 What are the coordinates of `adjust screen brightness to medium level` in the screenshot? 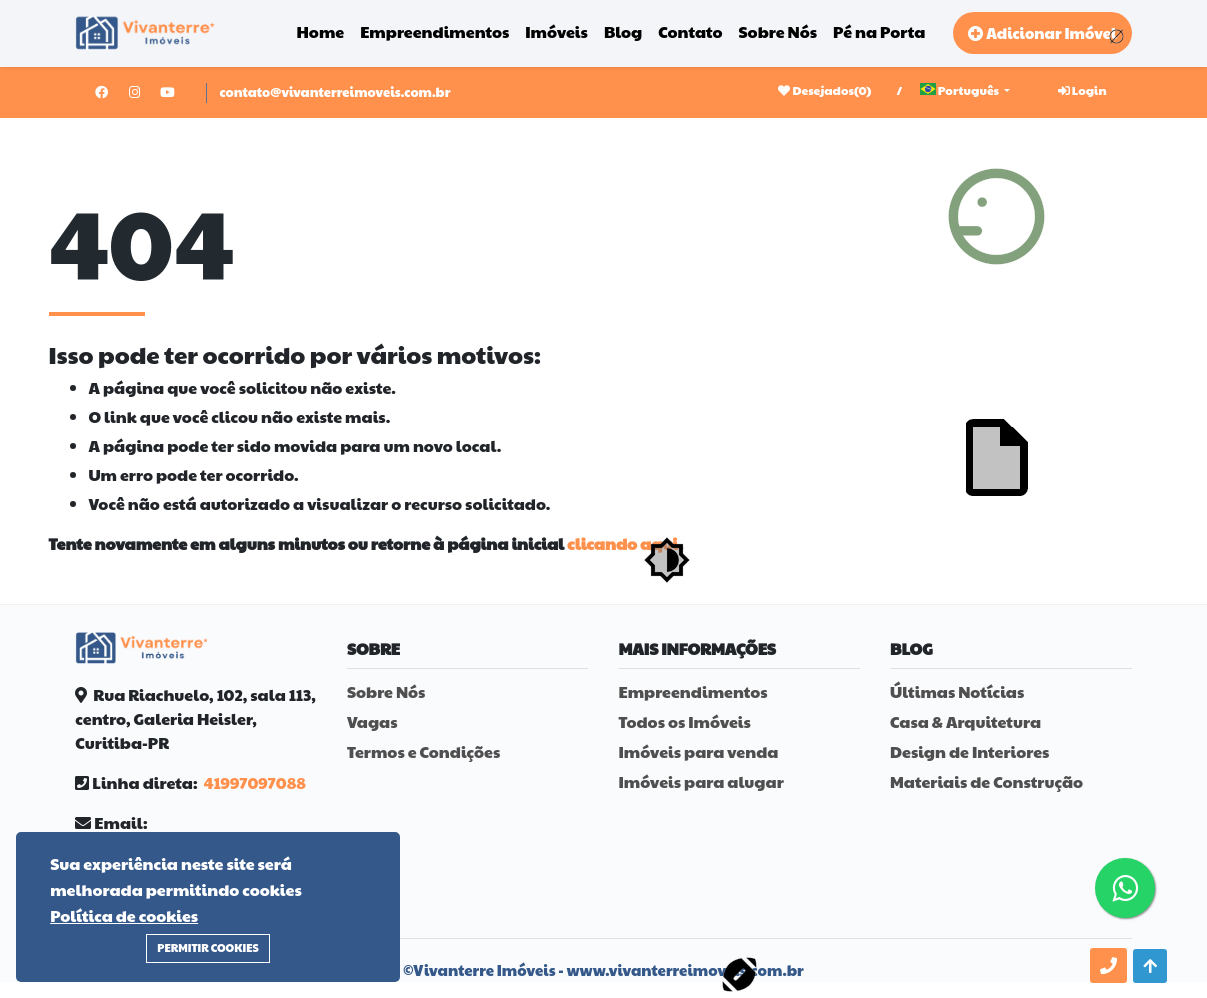 It's located at (667, 560).